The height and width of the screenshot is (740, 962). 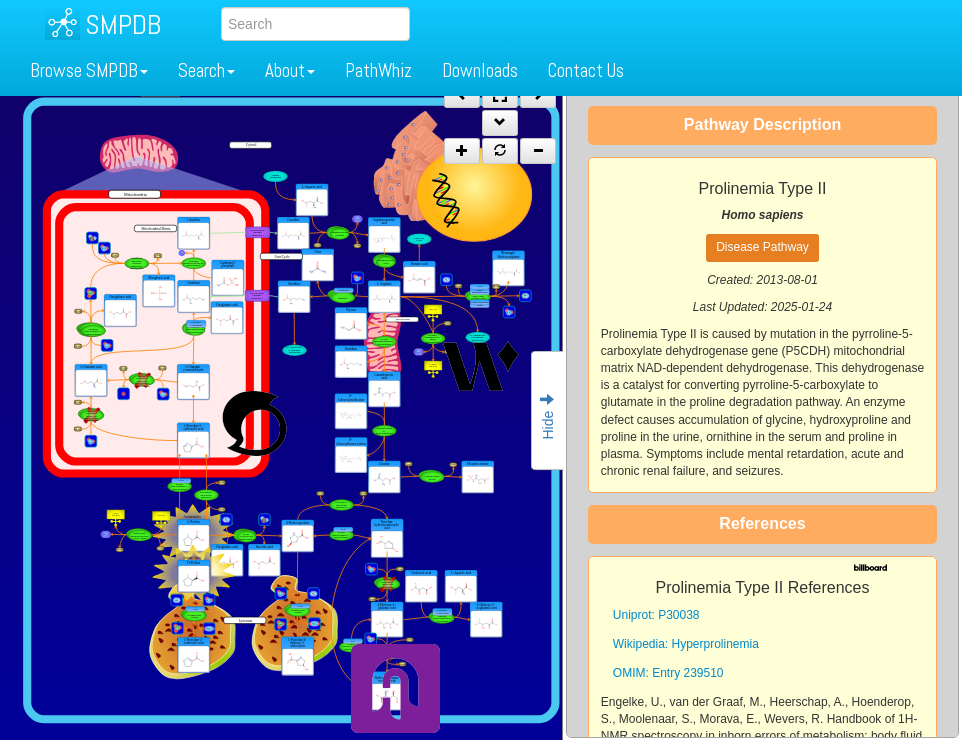 I want to click on Billboard music charts and news, so click(x=870, y=567).